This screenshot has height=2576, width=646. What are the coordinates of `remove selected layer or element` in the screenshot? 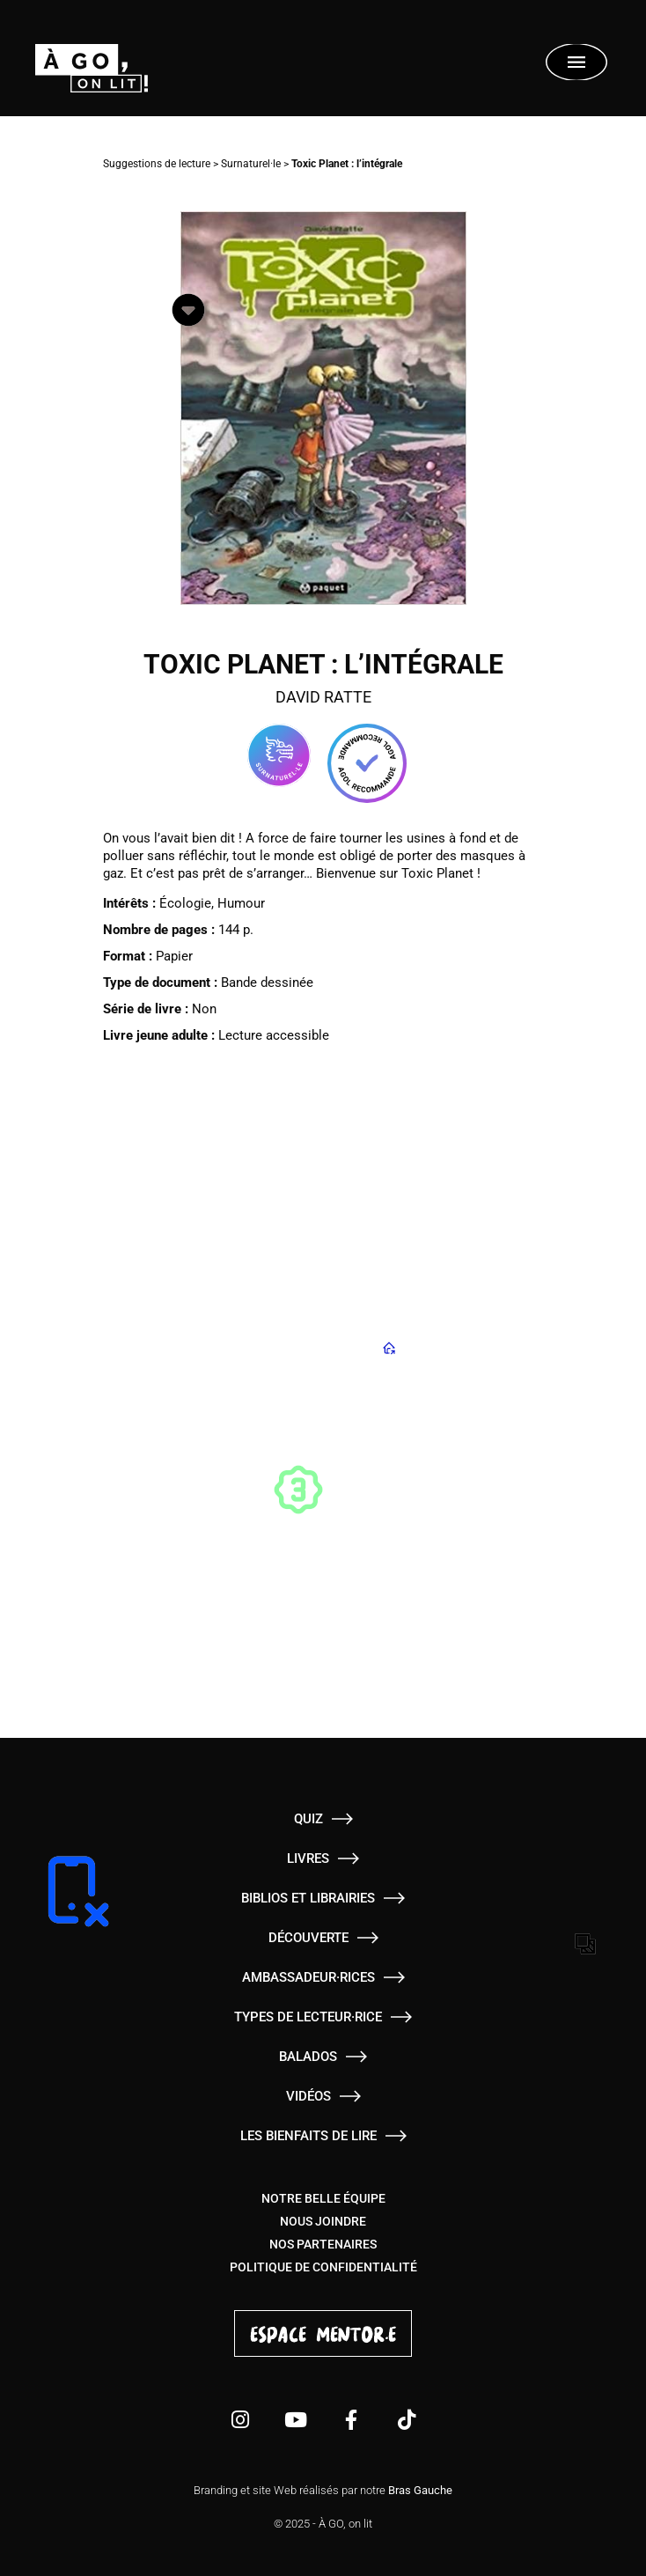 It's located at (585, 1944).